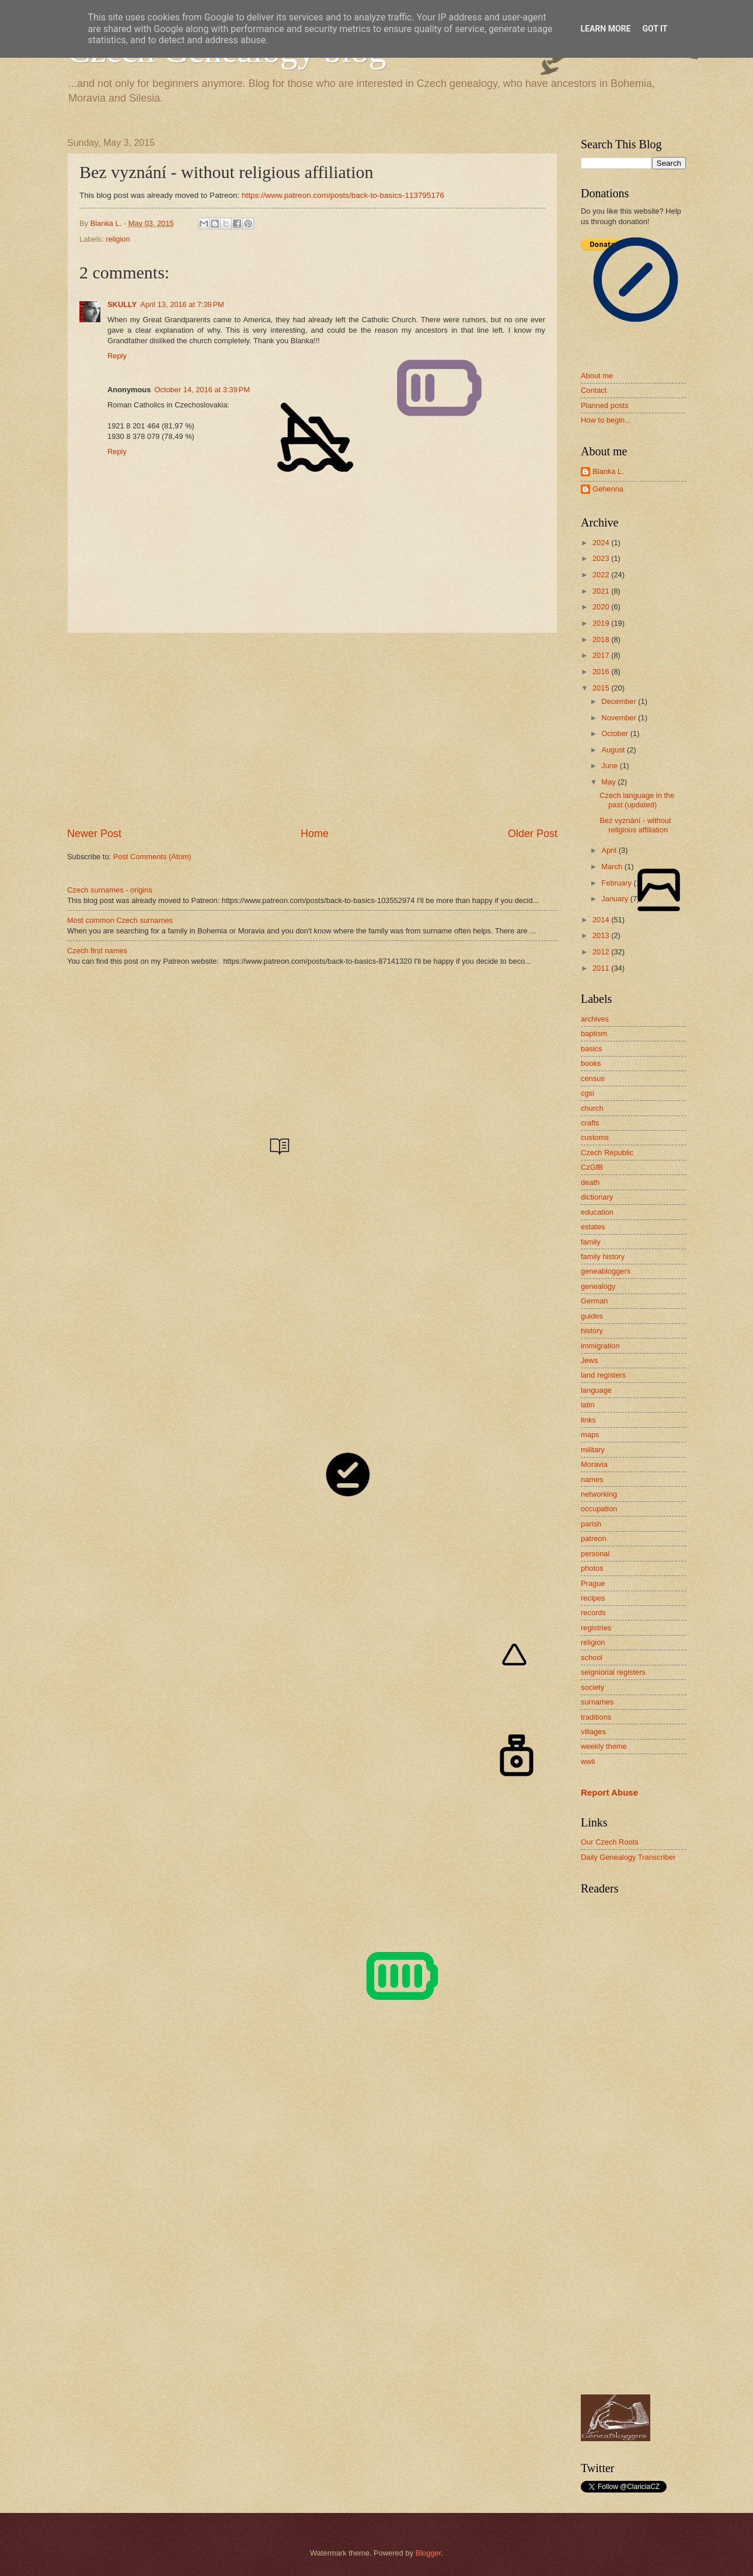  What do you see at coordinates (280, 1145) in the screenshot?
I see `open reading mode or e-reader` at bounding box center [280, 1145].